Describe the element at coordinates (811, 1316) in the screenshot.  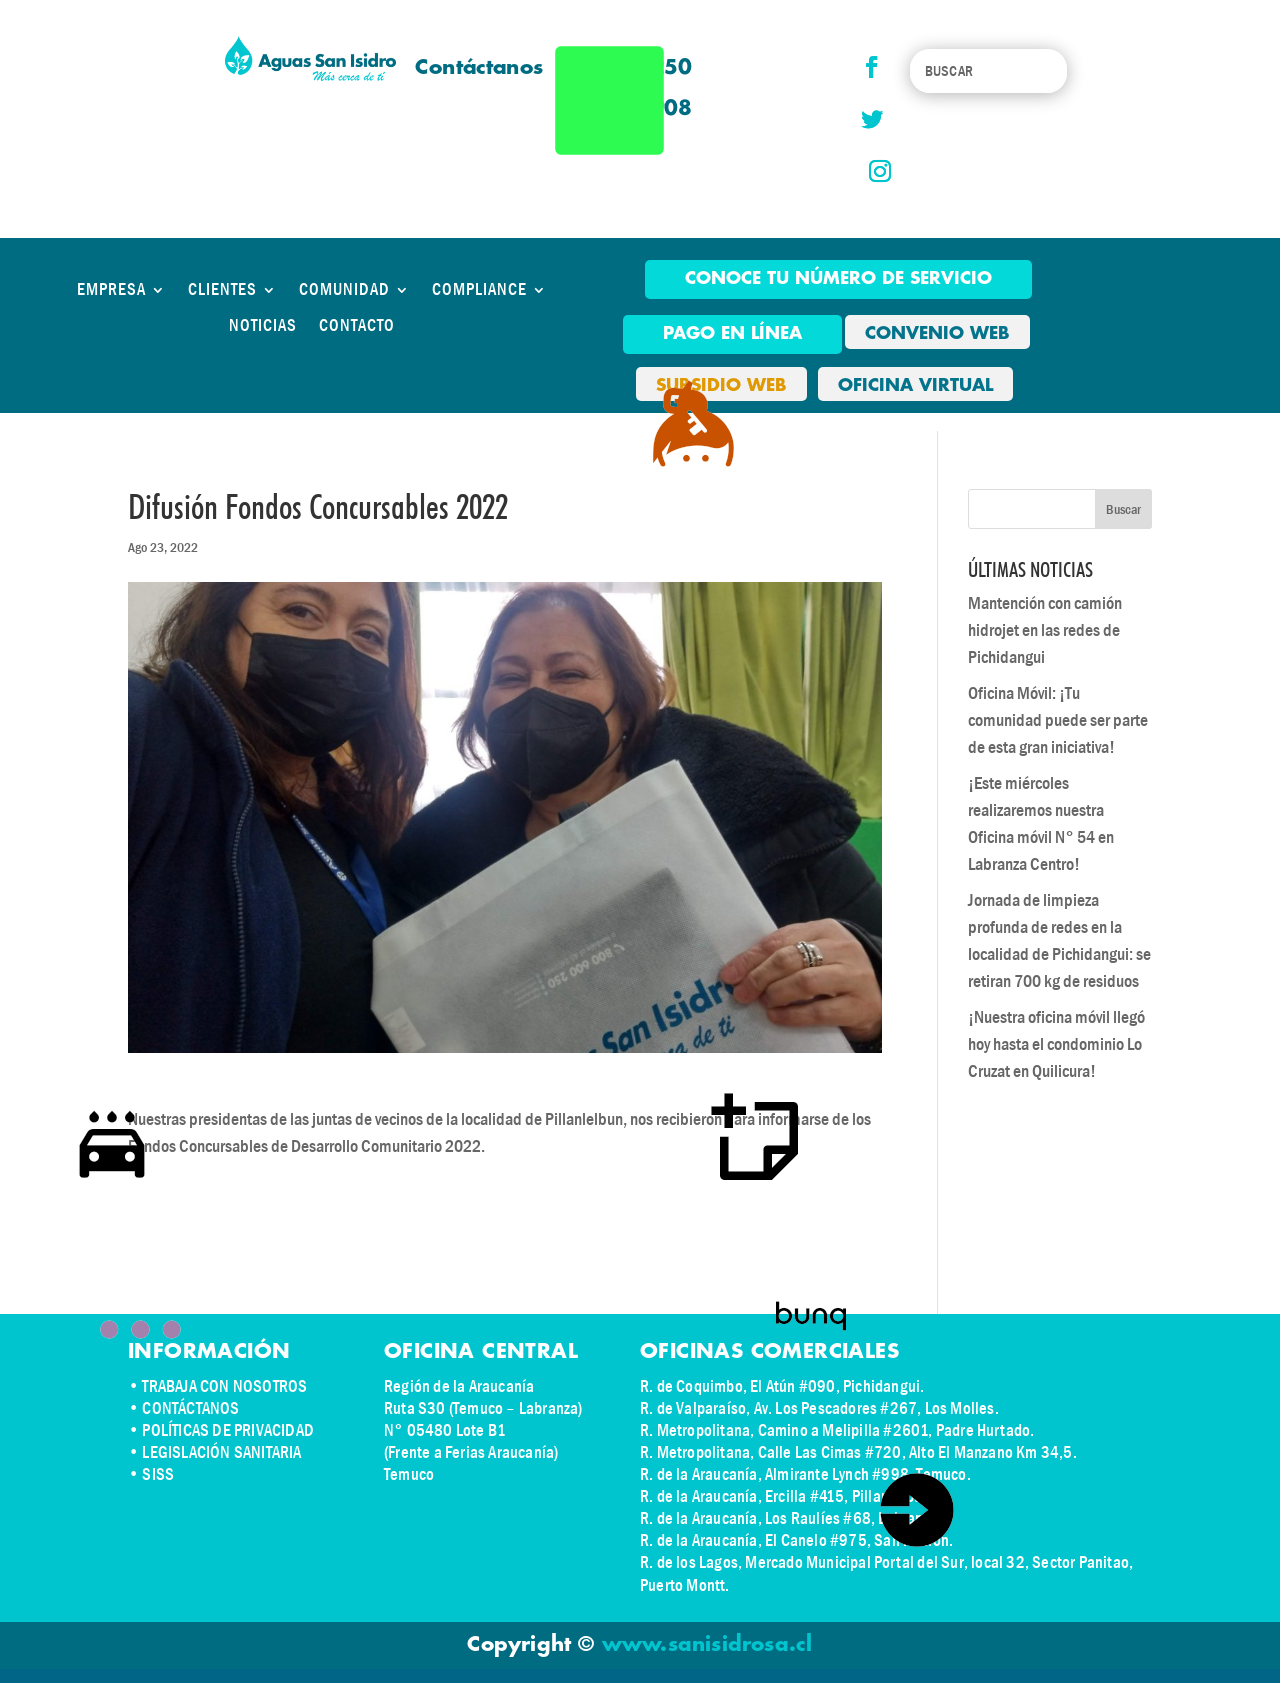
I see `open the bunq banking app` at that location.